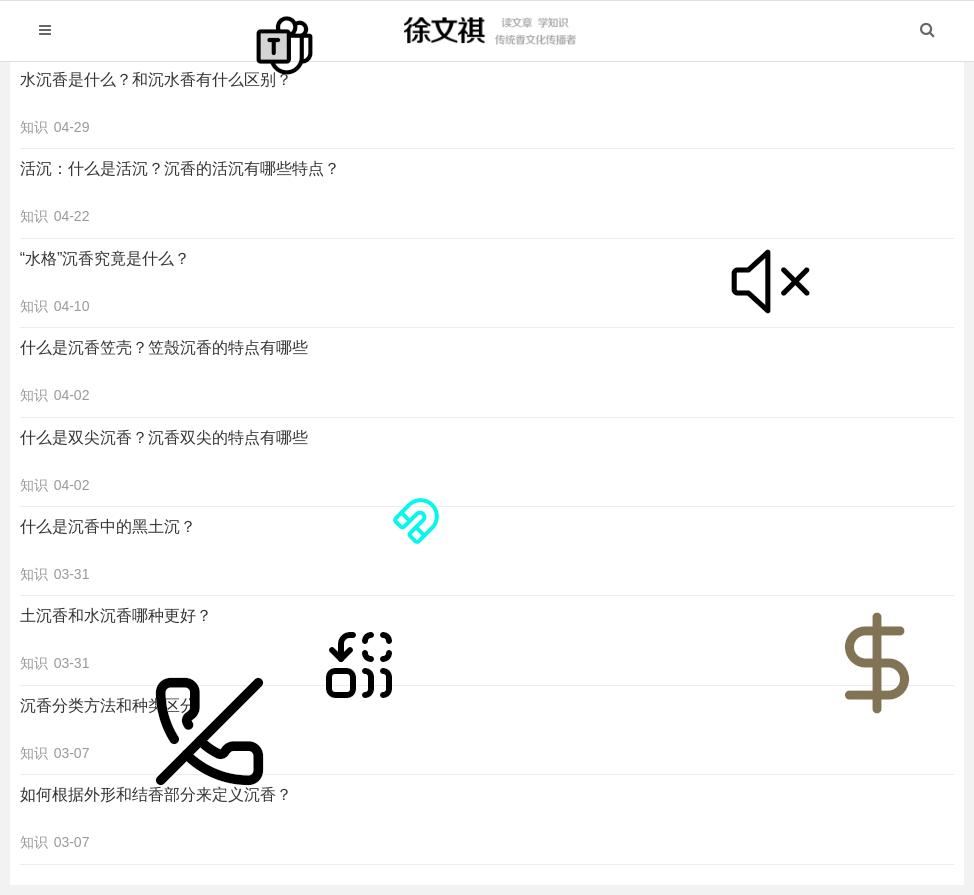 Image resolution: width=974 pixels, height=895 pixels. What do you see at coordinates (209, 731) in the screenshot?
I see `mute or disable phone calls` at bounding box center [209, 731].